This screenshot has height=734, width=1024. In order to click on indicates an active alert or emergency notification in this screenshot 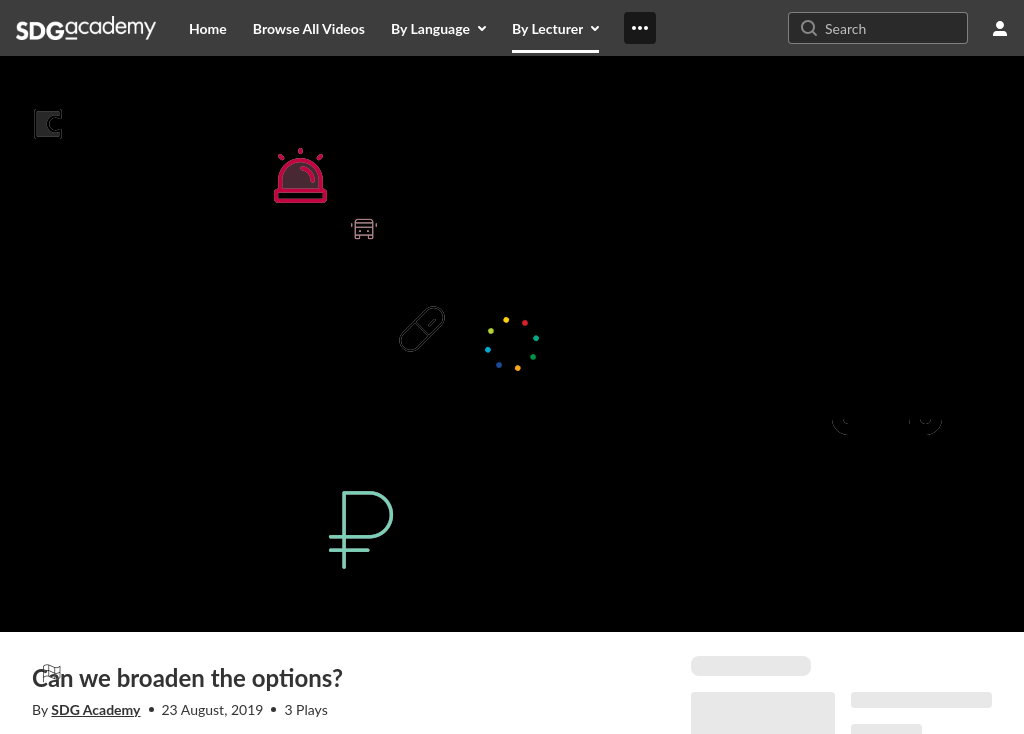, I will do `click(300, 180)`.